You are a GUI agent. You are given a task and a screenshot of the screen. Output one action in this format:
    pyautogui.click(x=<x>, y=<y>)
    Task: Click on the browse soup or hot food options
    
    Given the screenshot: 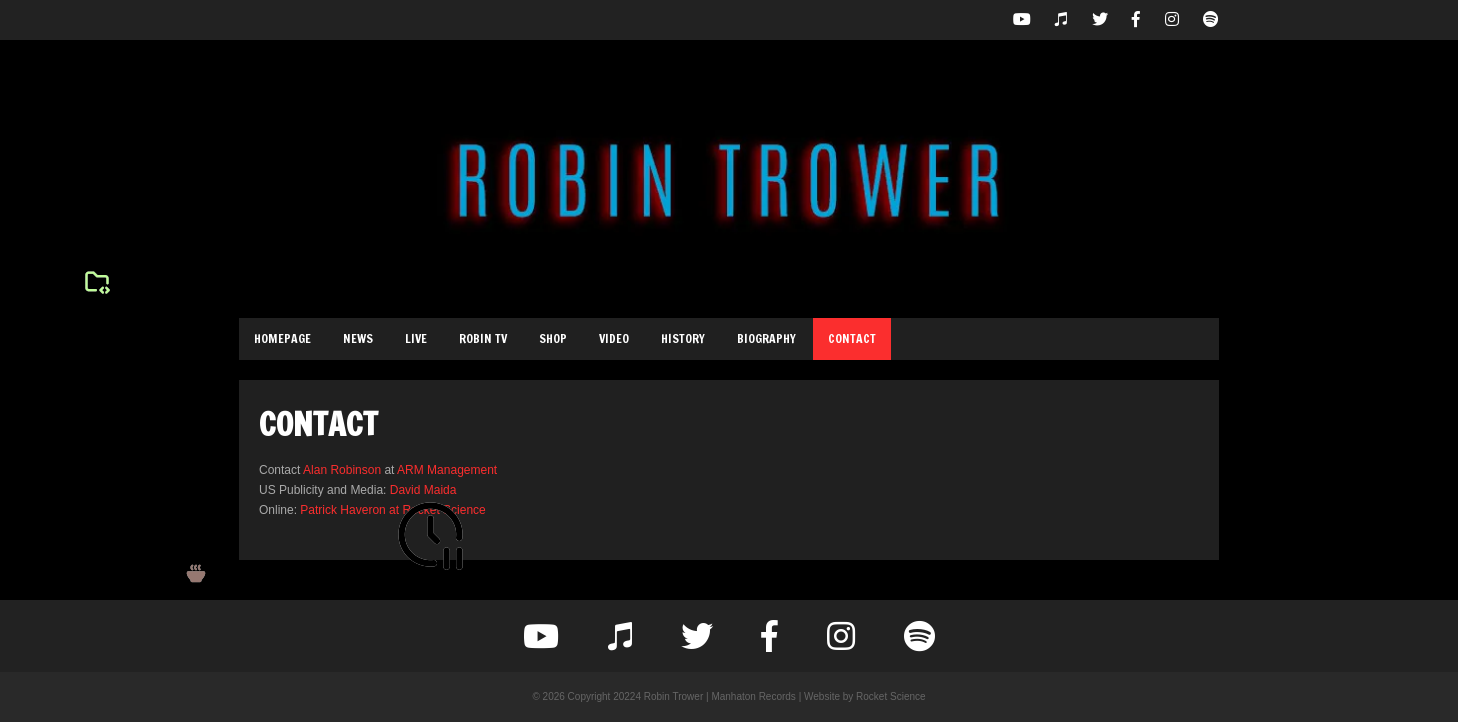 What is the action you would take?
    pyautogui.click(x=196, y=573)
    